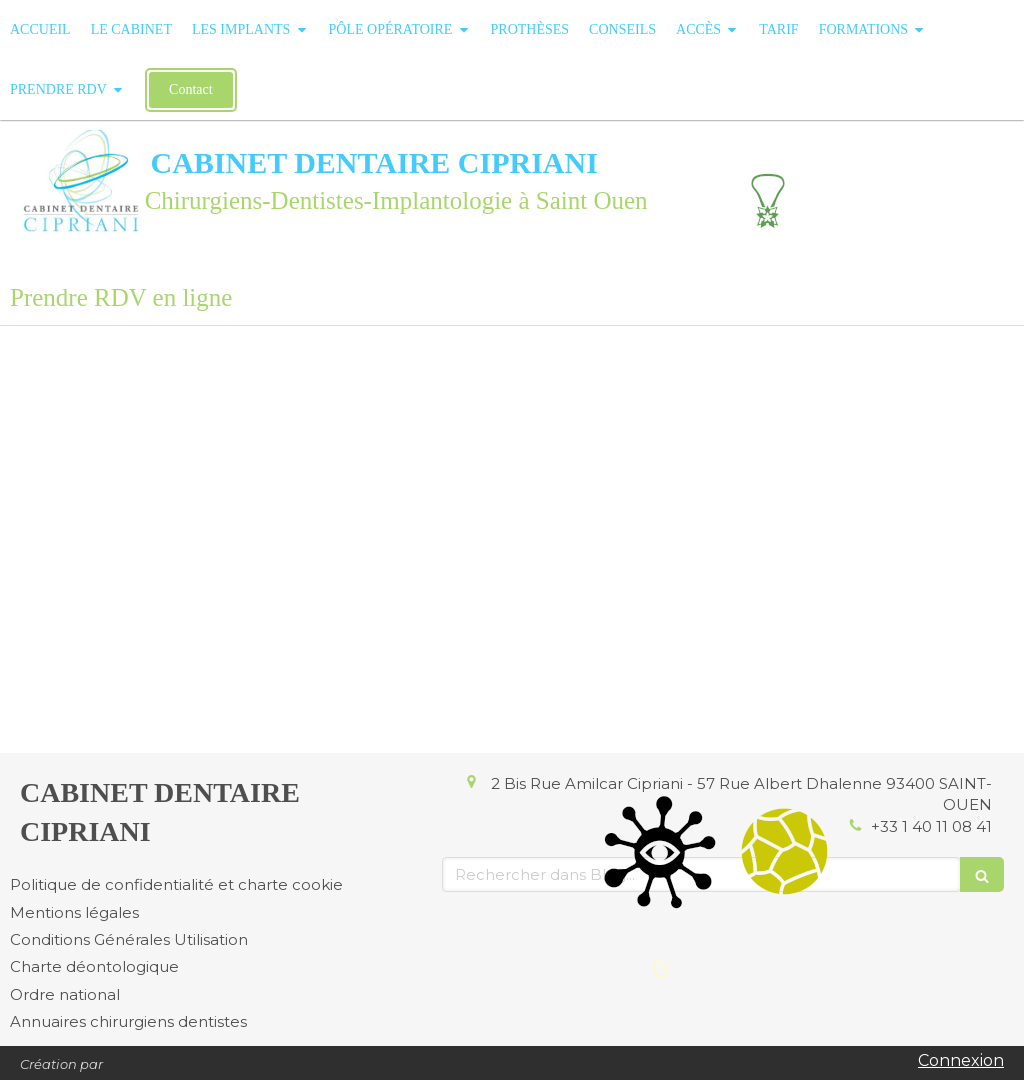  What do you see at coordinates (768, 201) in the screenshot?
I see `browse jewelry or accessories` at bounding box center [768, 201].